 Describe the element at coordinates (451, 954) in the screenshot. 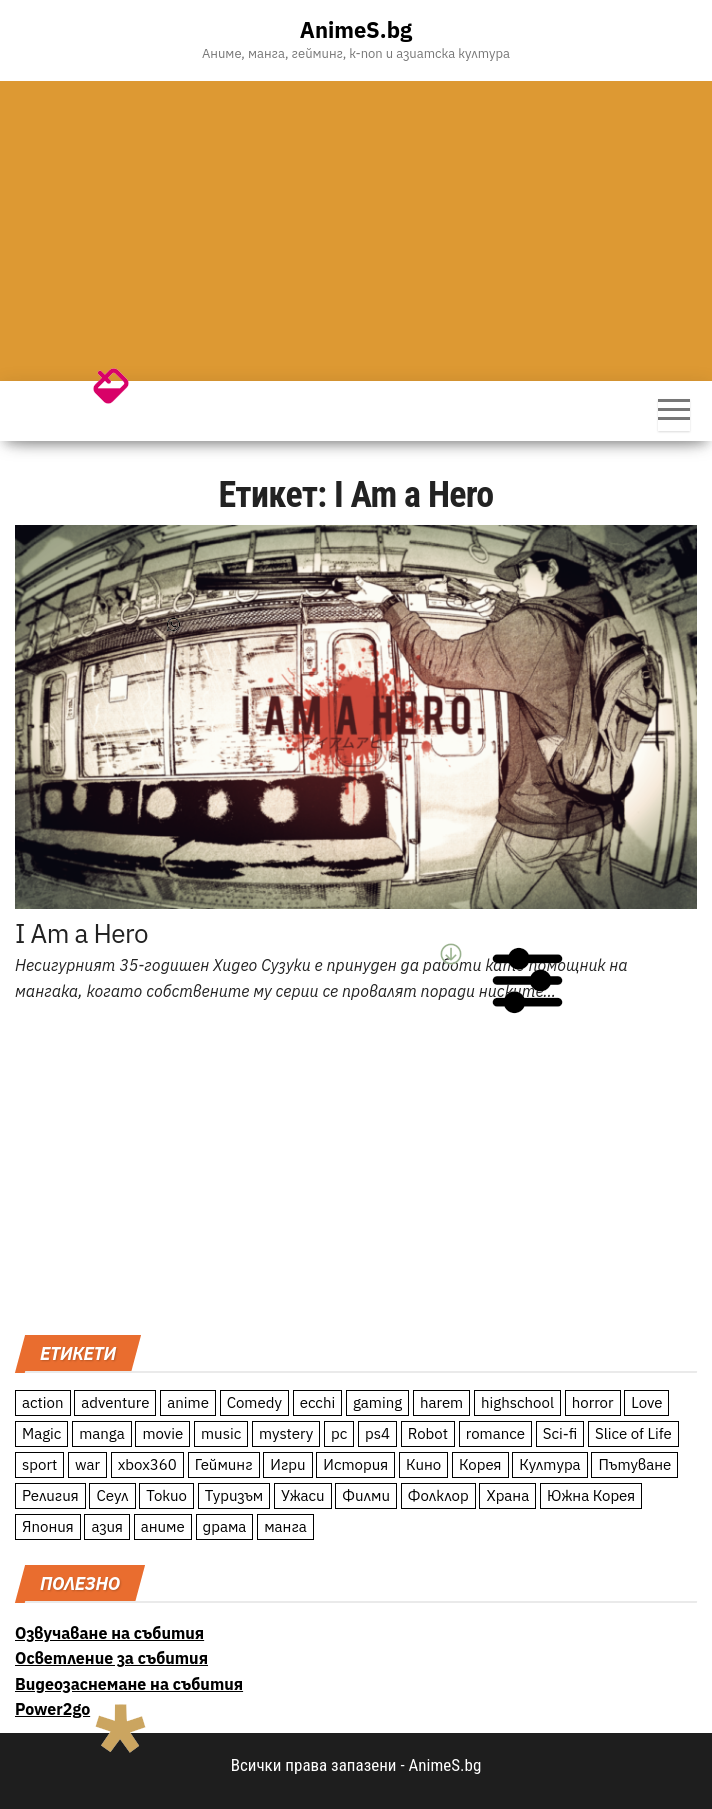

I see `download a file or resource` at that location.